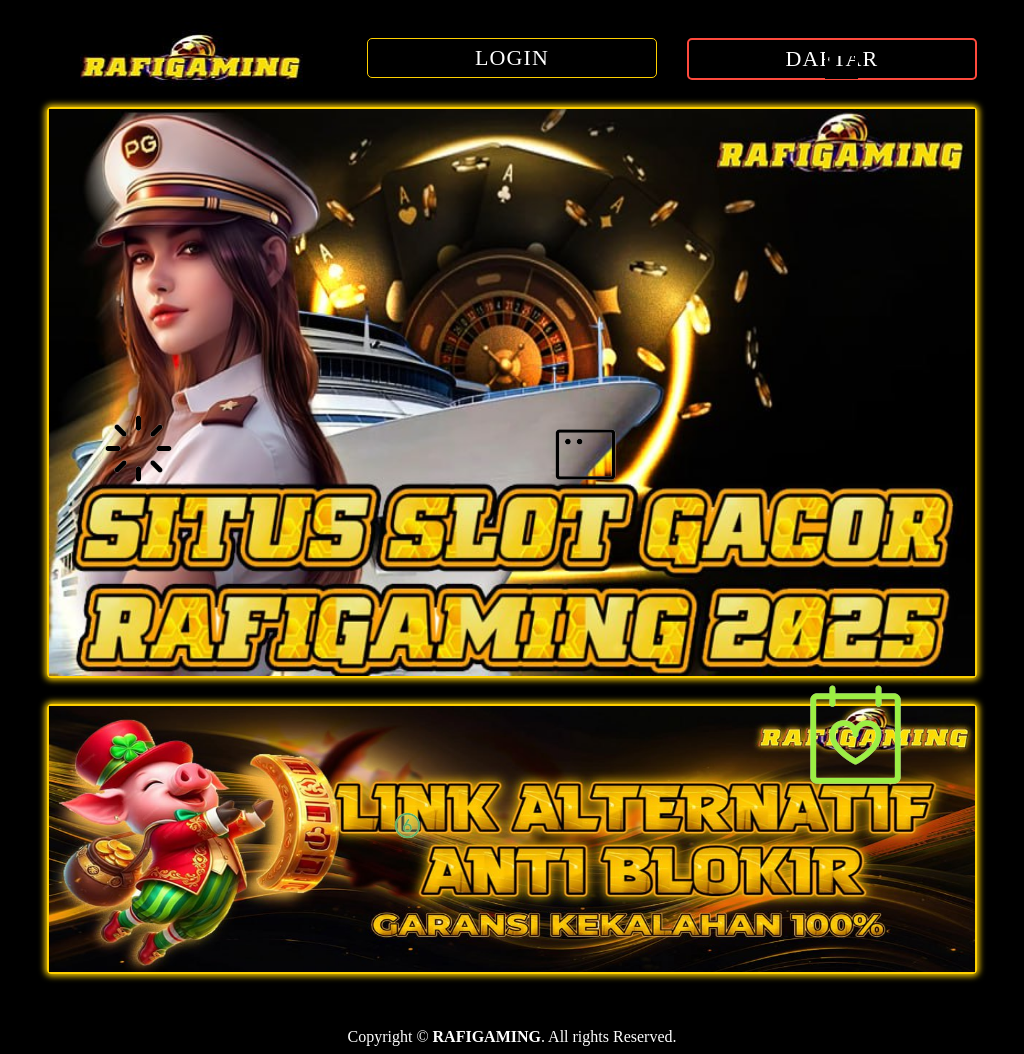 The image size is (1024, 1054). What do you see at coordinates (585, 454) in the screenshot?
I see `open application window` at bounding box center [585, 454].